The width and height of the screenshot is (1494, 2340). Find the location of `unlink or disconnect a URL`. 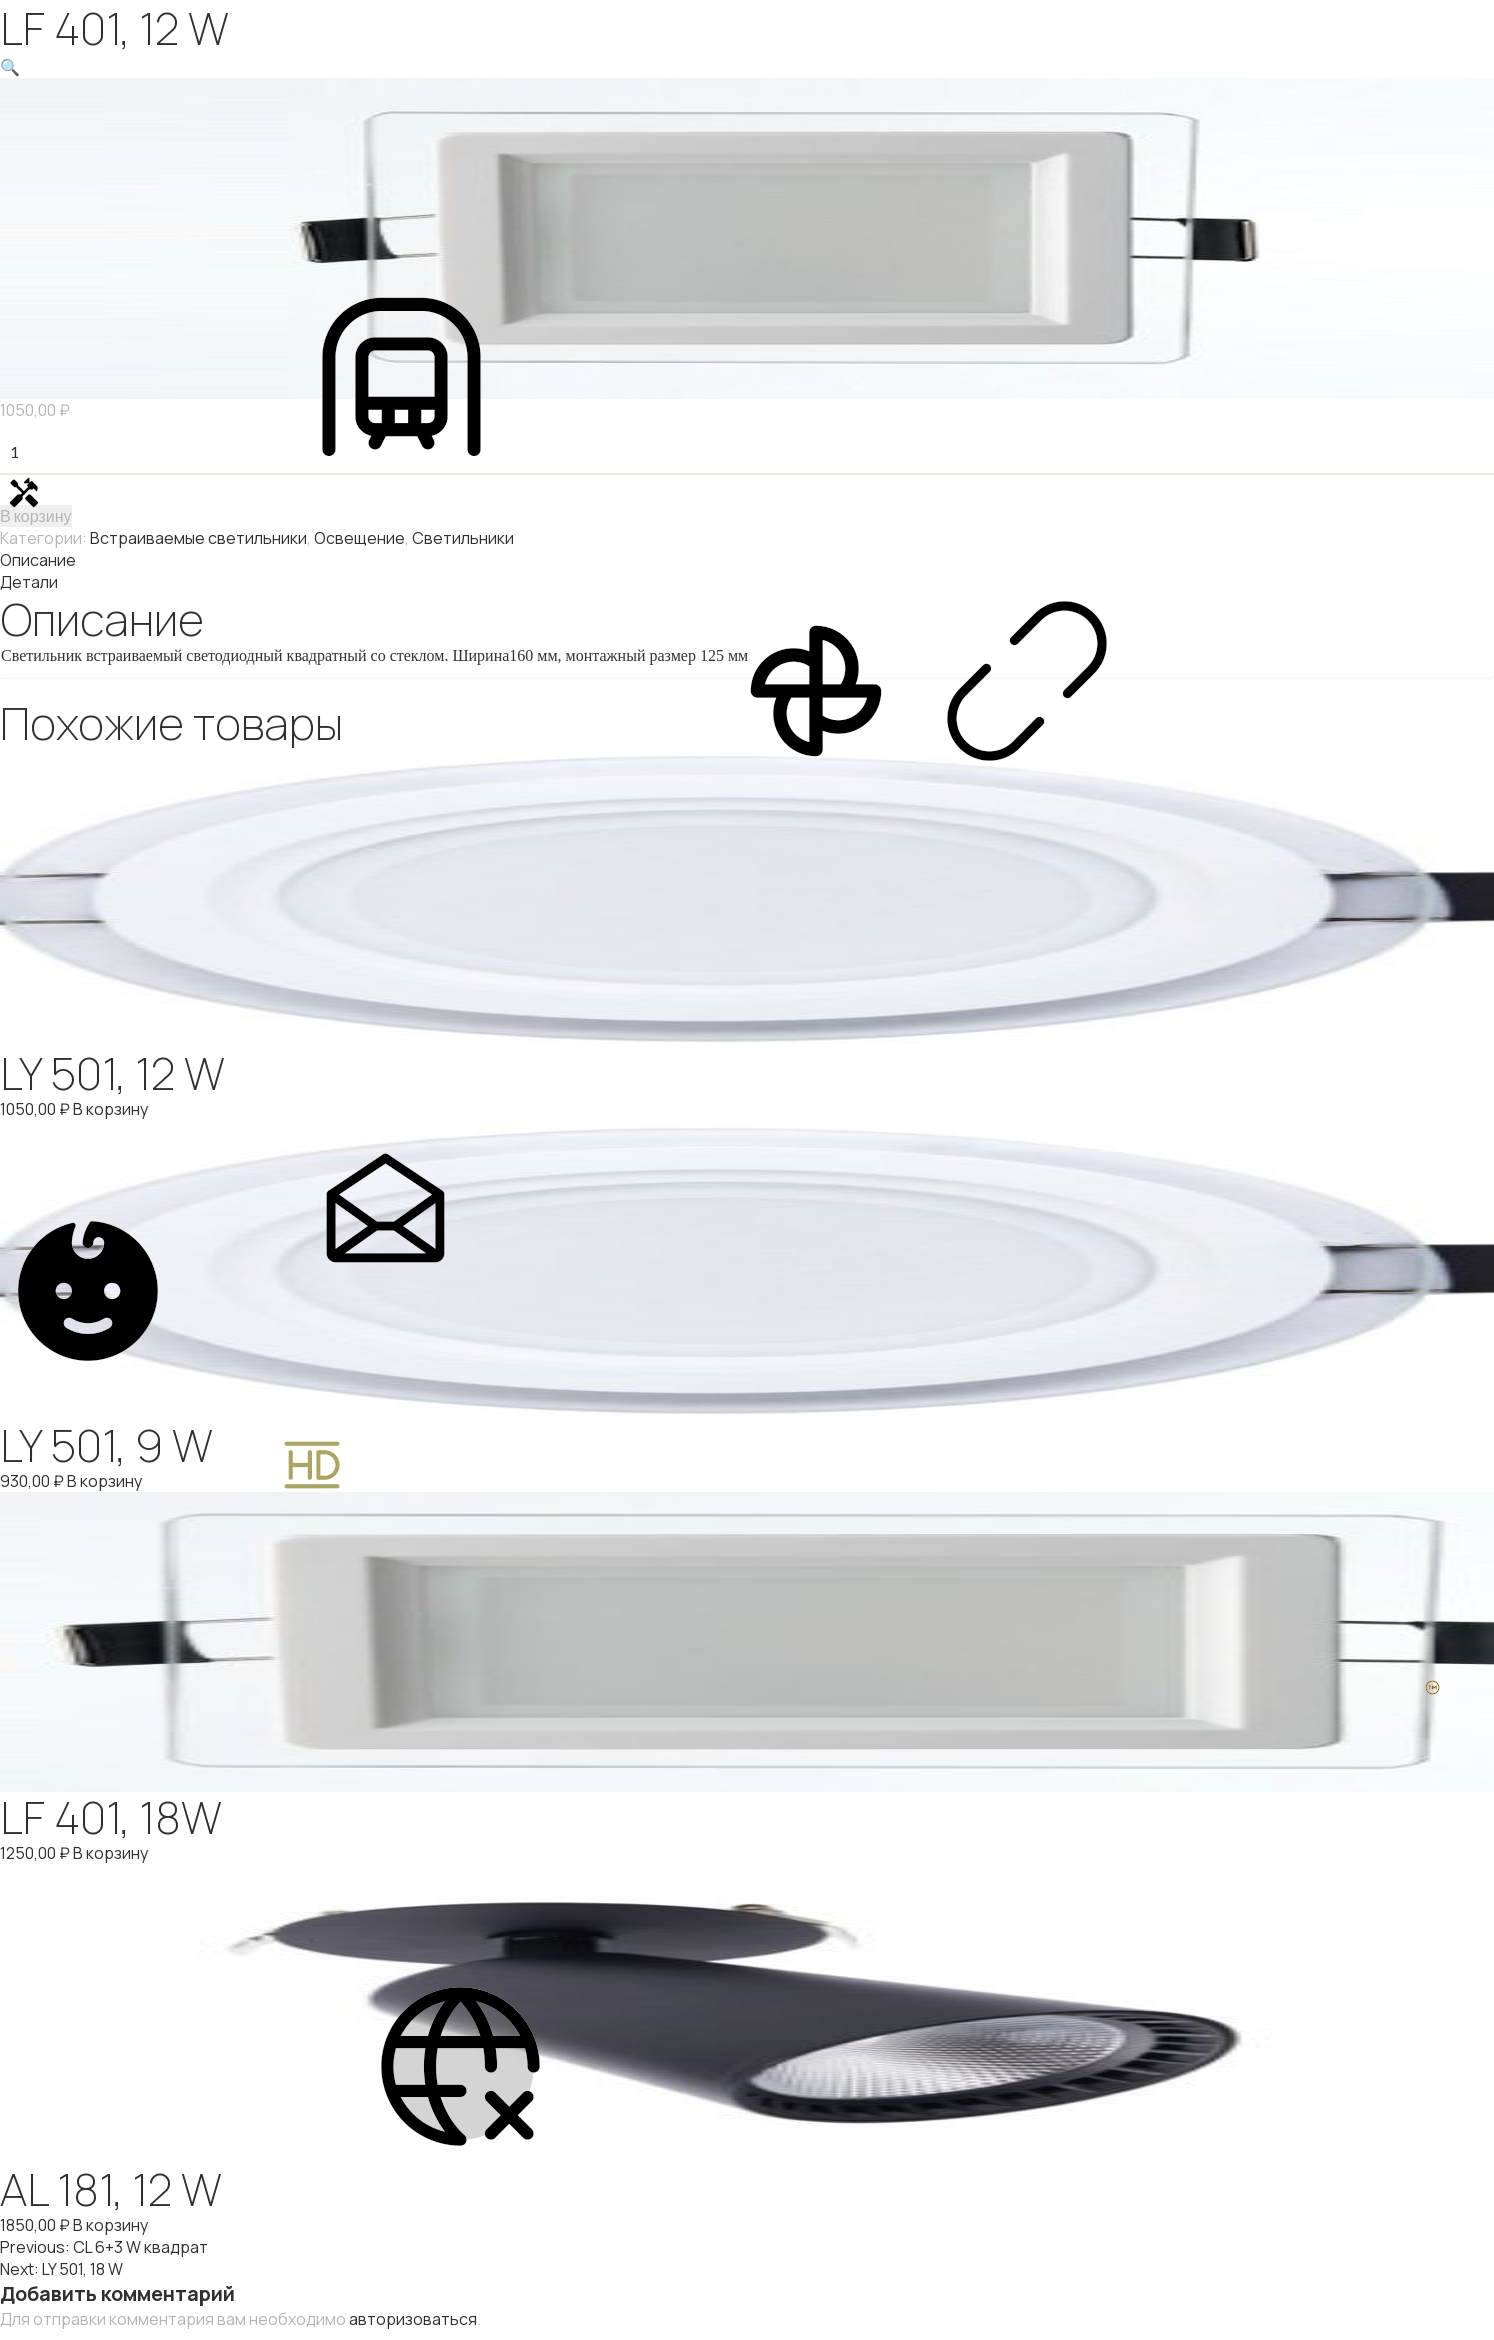

unlink or disconnect a URL is located at coordinates (1027, 681).